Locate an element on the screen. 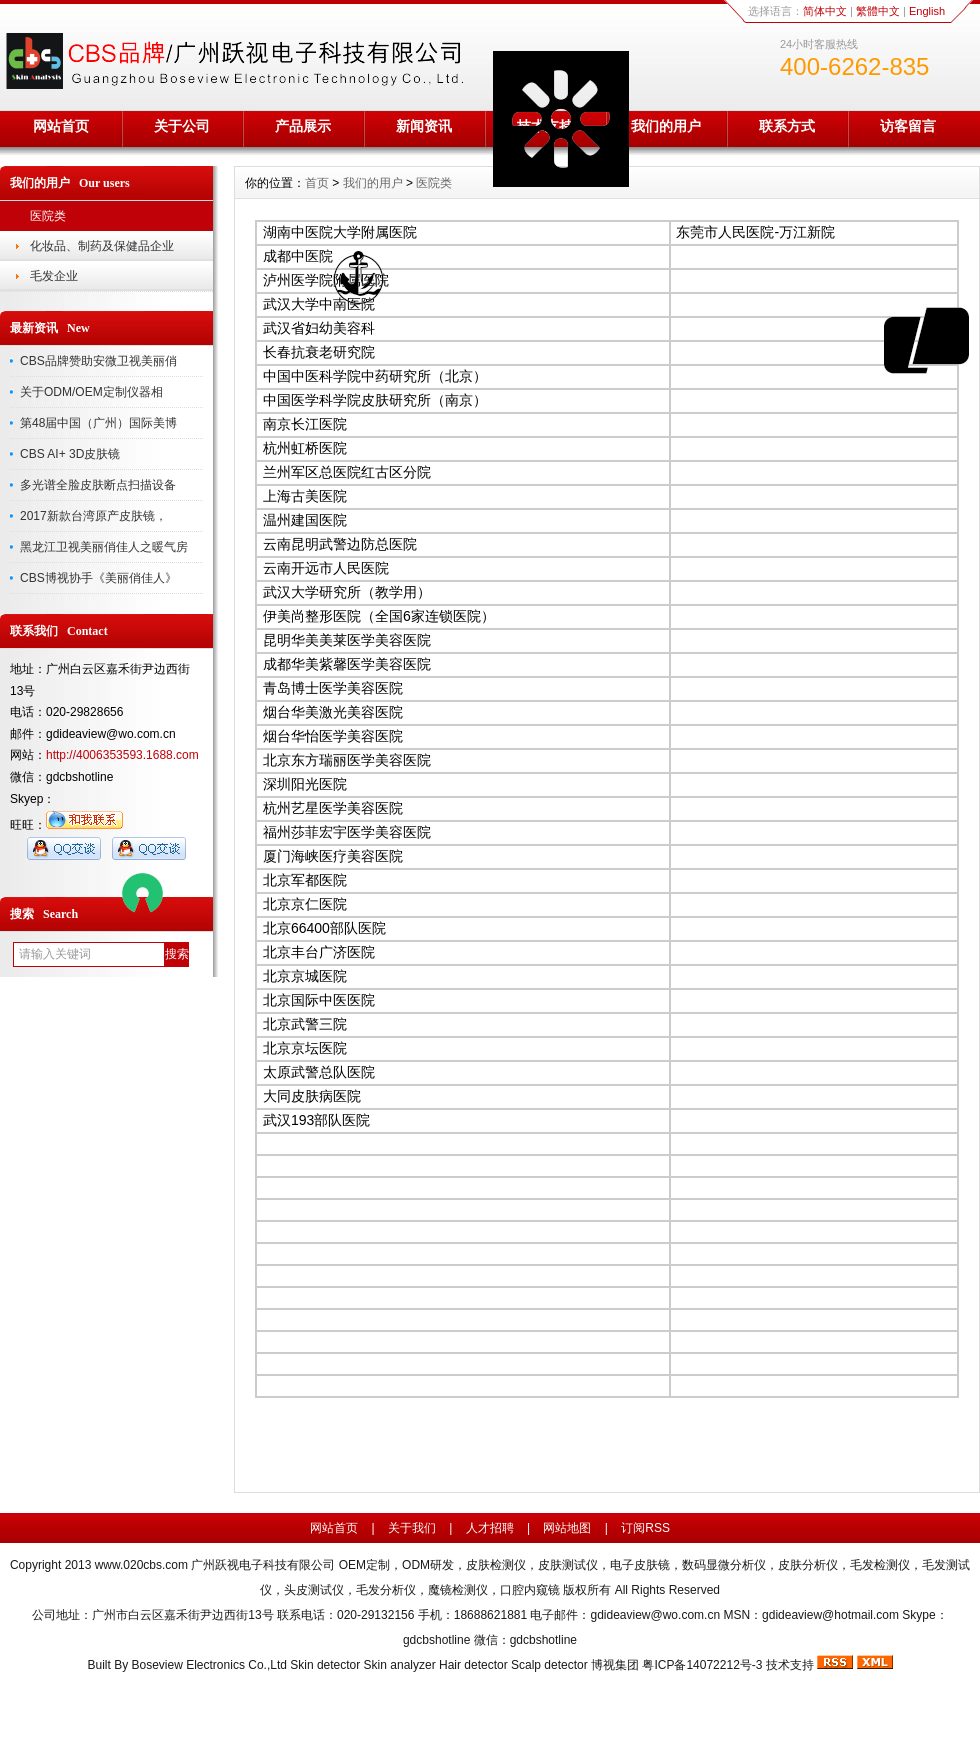  kentico CMS platform logo is located at coordinates (561, 119).